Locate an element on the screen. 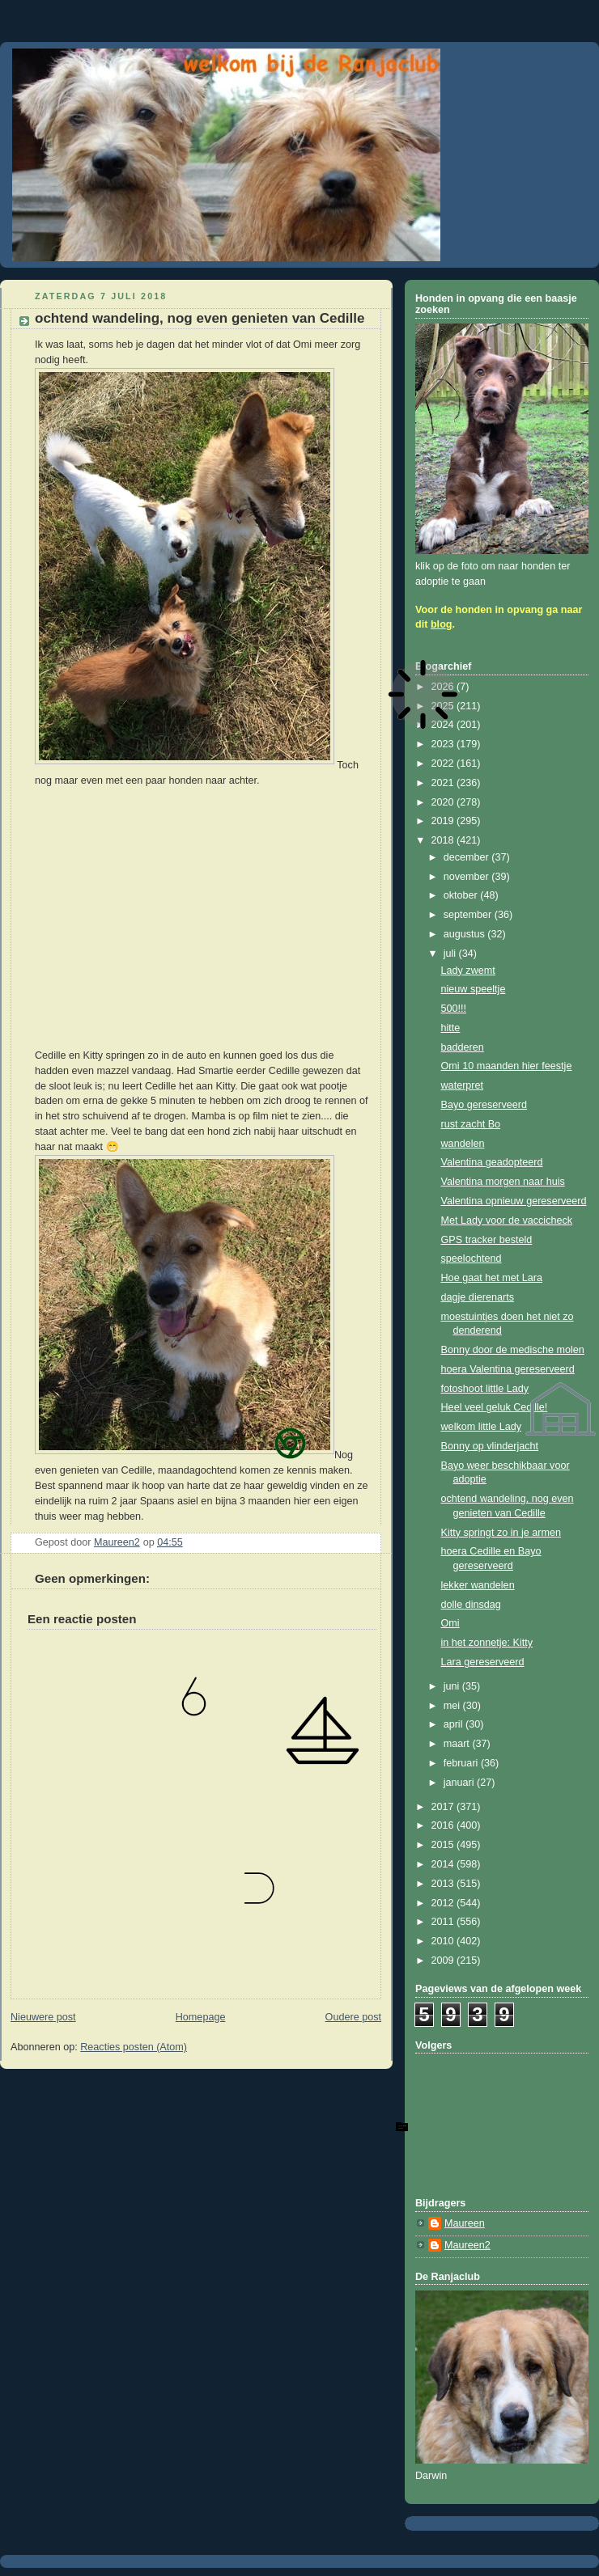  access garage or parking settings is located at coordinates (560, 1412).